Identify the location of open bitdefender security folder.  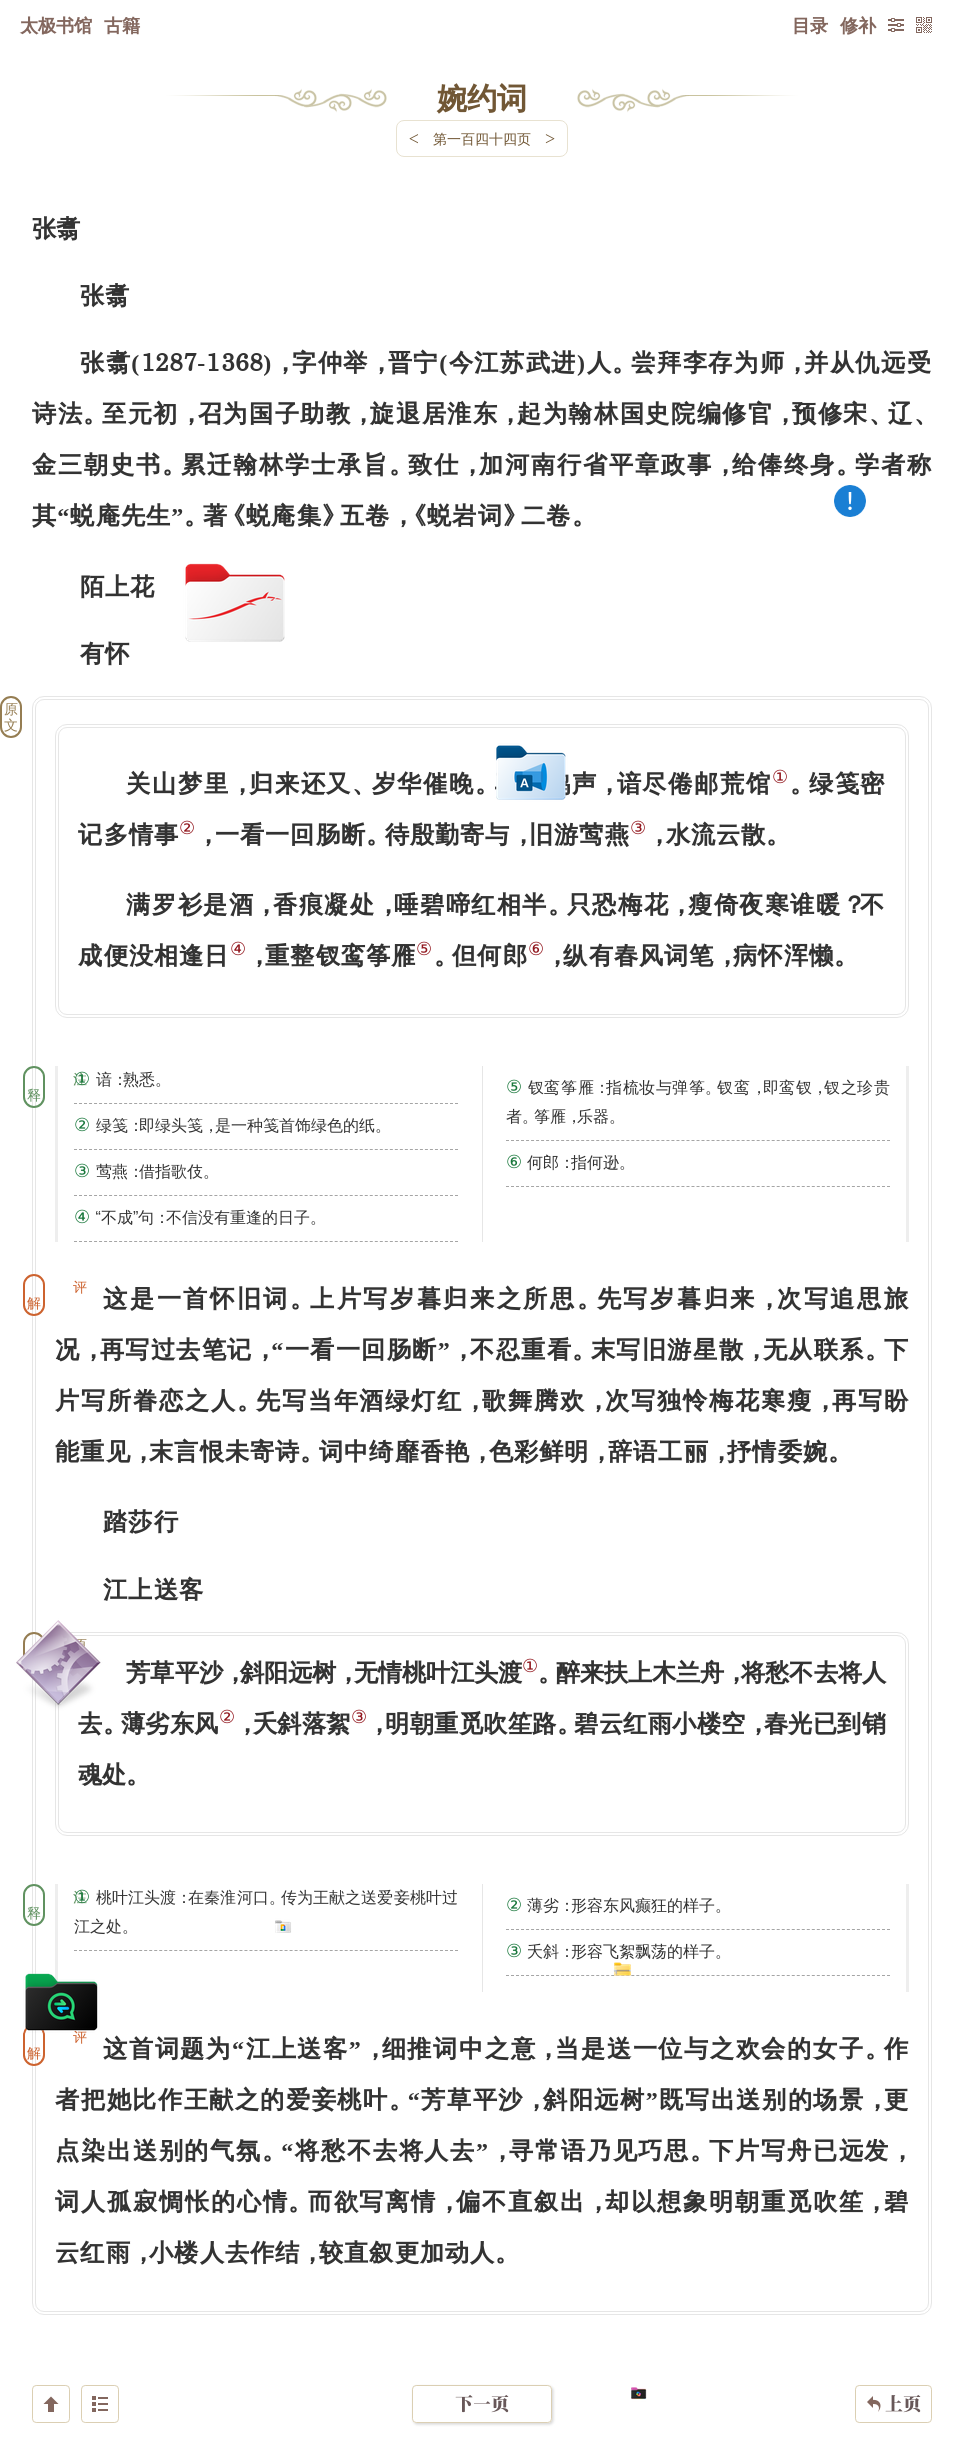
(234, 605).